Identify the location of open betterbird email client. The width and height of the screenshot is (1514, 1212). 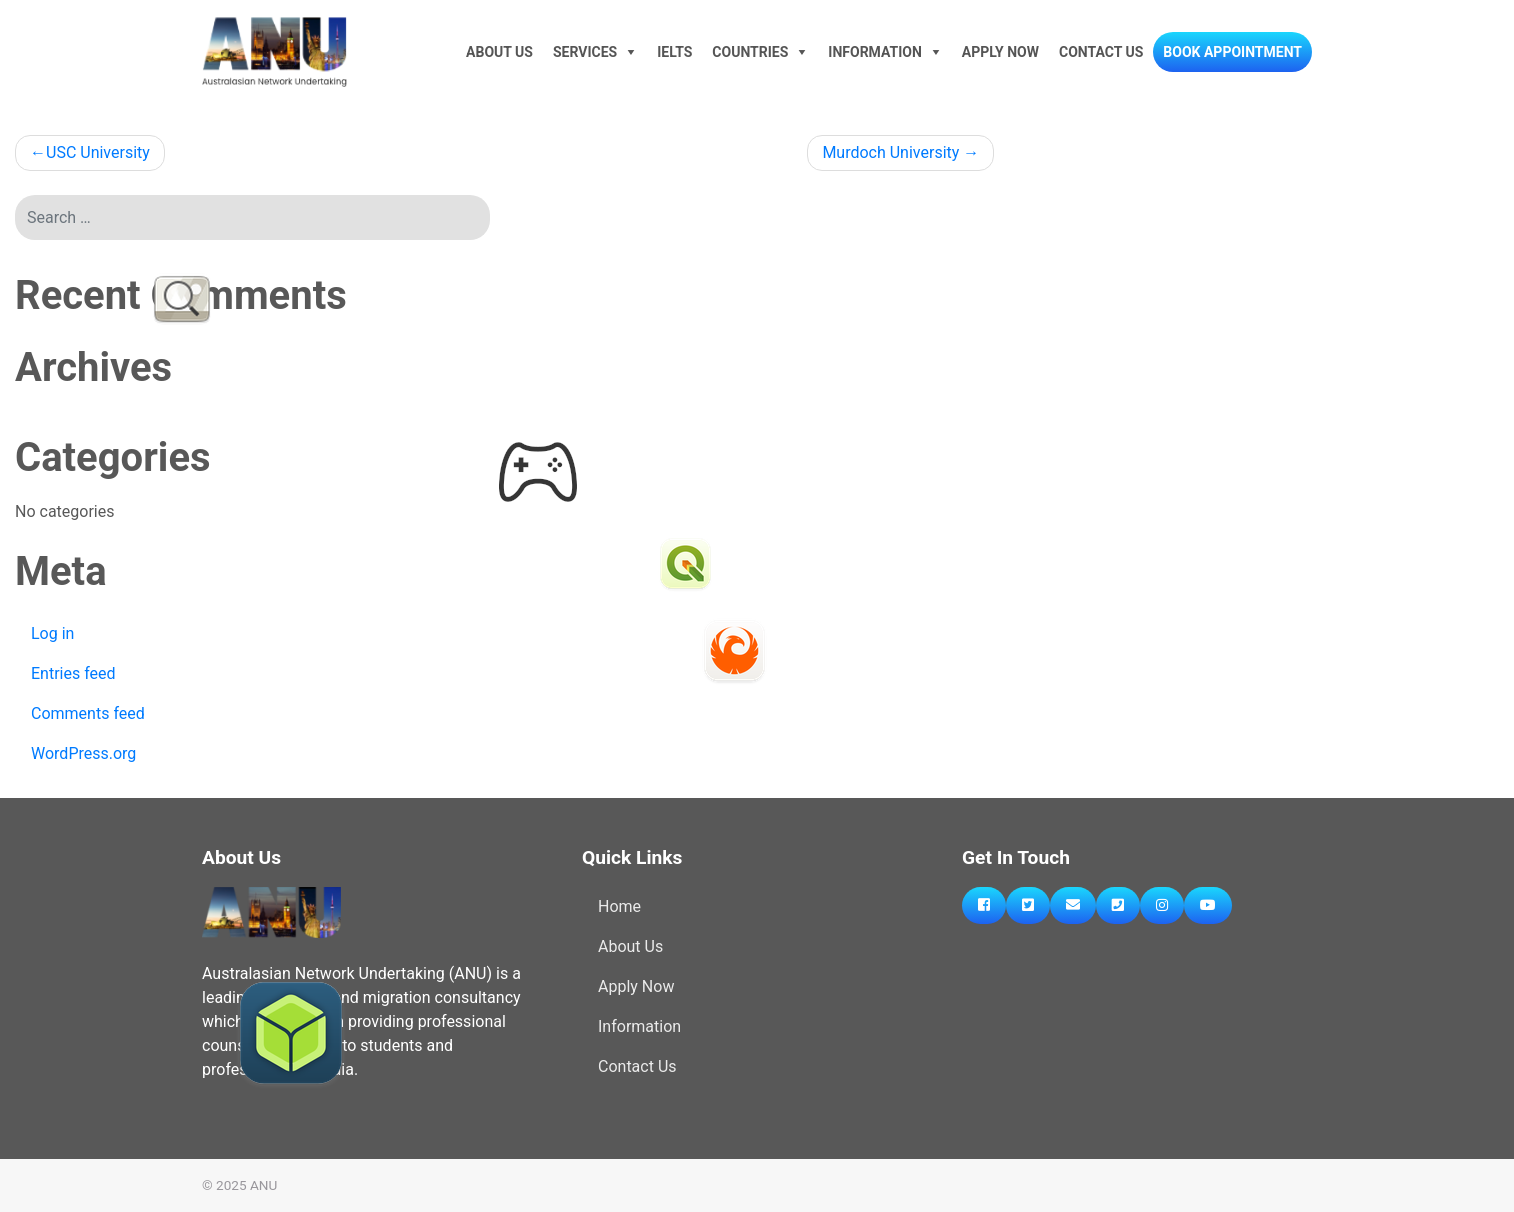
(734, 650).